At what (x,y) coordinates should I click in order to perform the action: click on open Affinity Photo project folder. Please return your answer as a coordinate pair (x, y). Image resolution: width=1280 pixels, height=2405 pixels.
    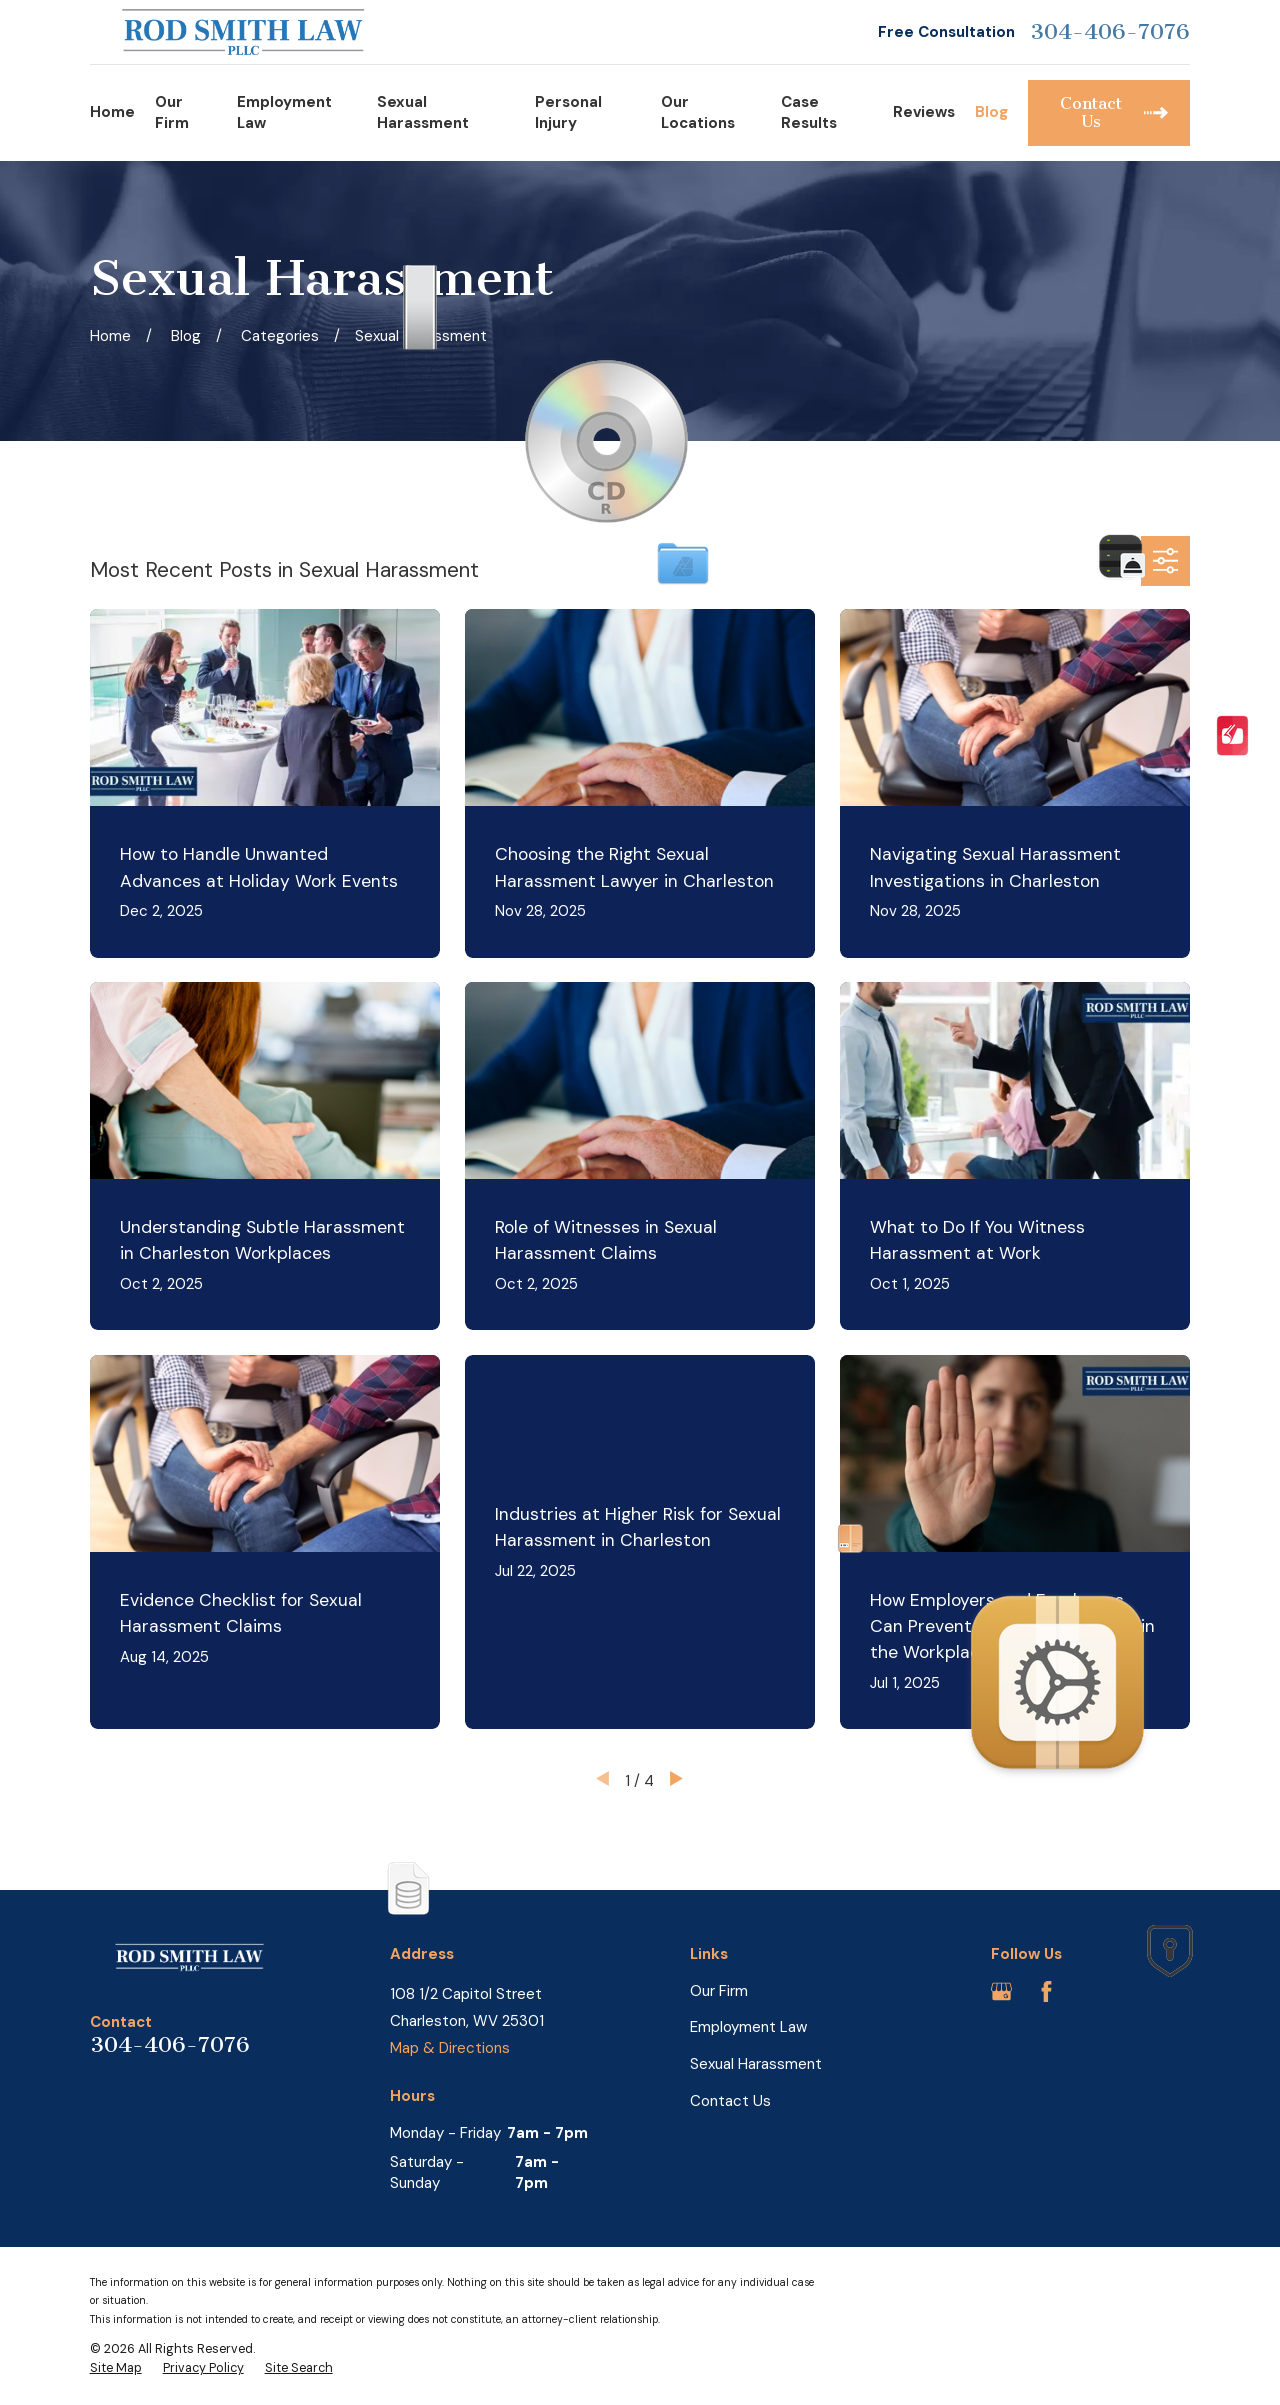
    Looking at the image, I should click on (683, 563).